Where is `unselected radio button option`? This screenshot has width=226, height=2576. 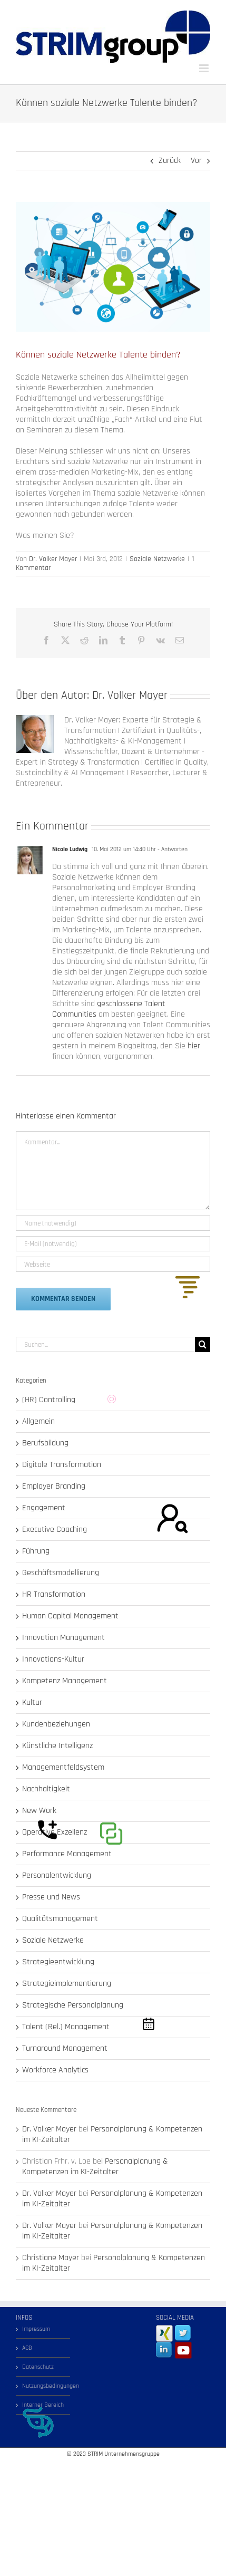 unselected radio button option is located at coordinates (112, 1399).